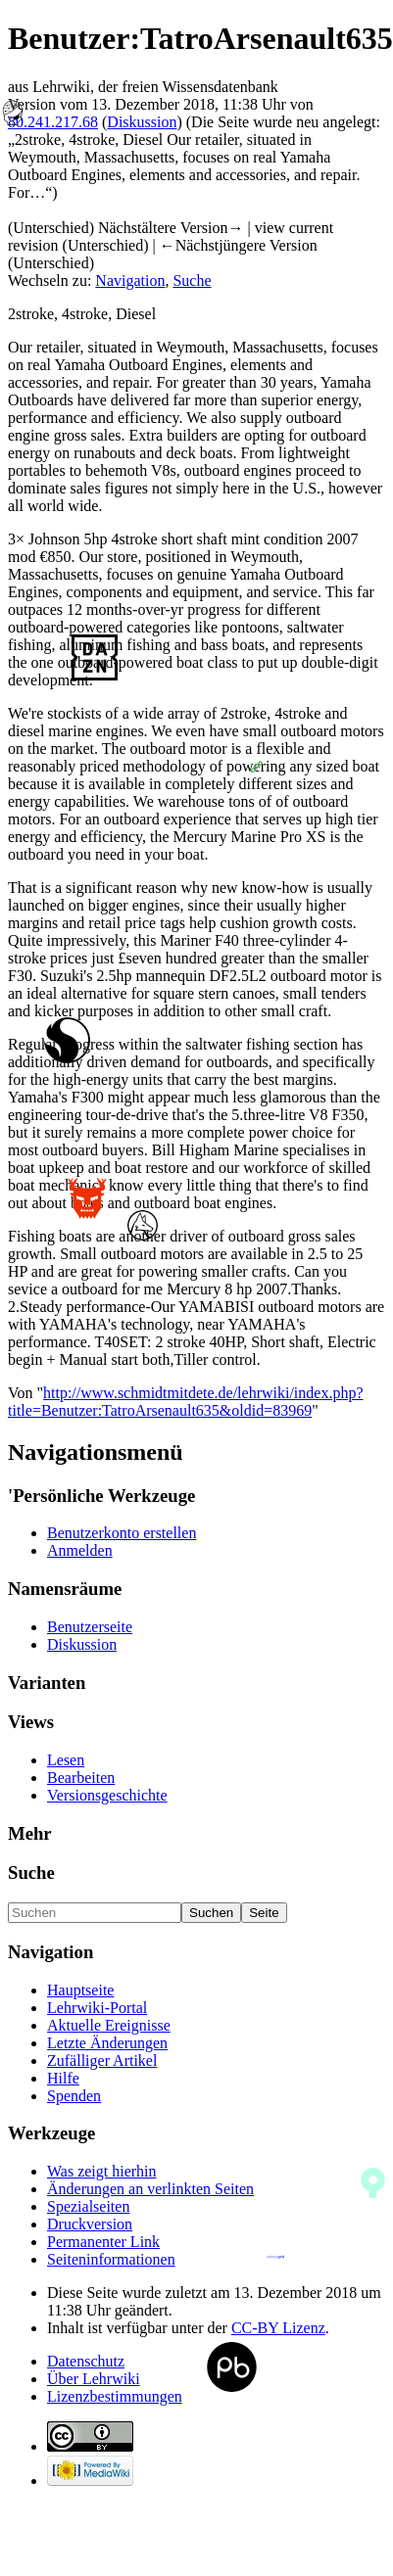 This screenshot has height=2576, width=393. I want to click on prepbytes logo, so click(231, 2366).